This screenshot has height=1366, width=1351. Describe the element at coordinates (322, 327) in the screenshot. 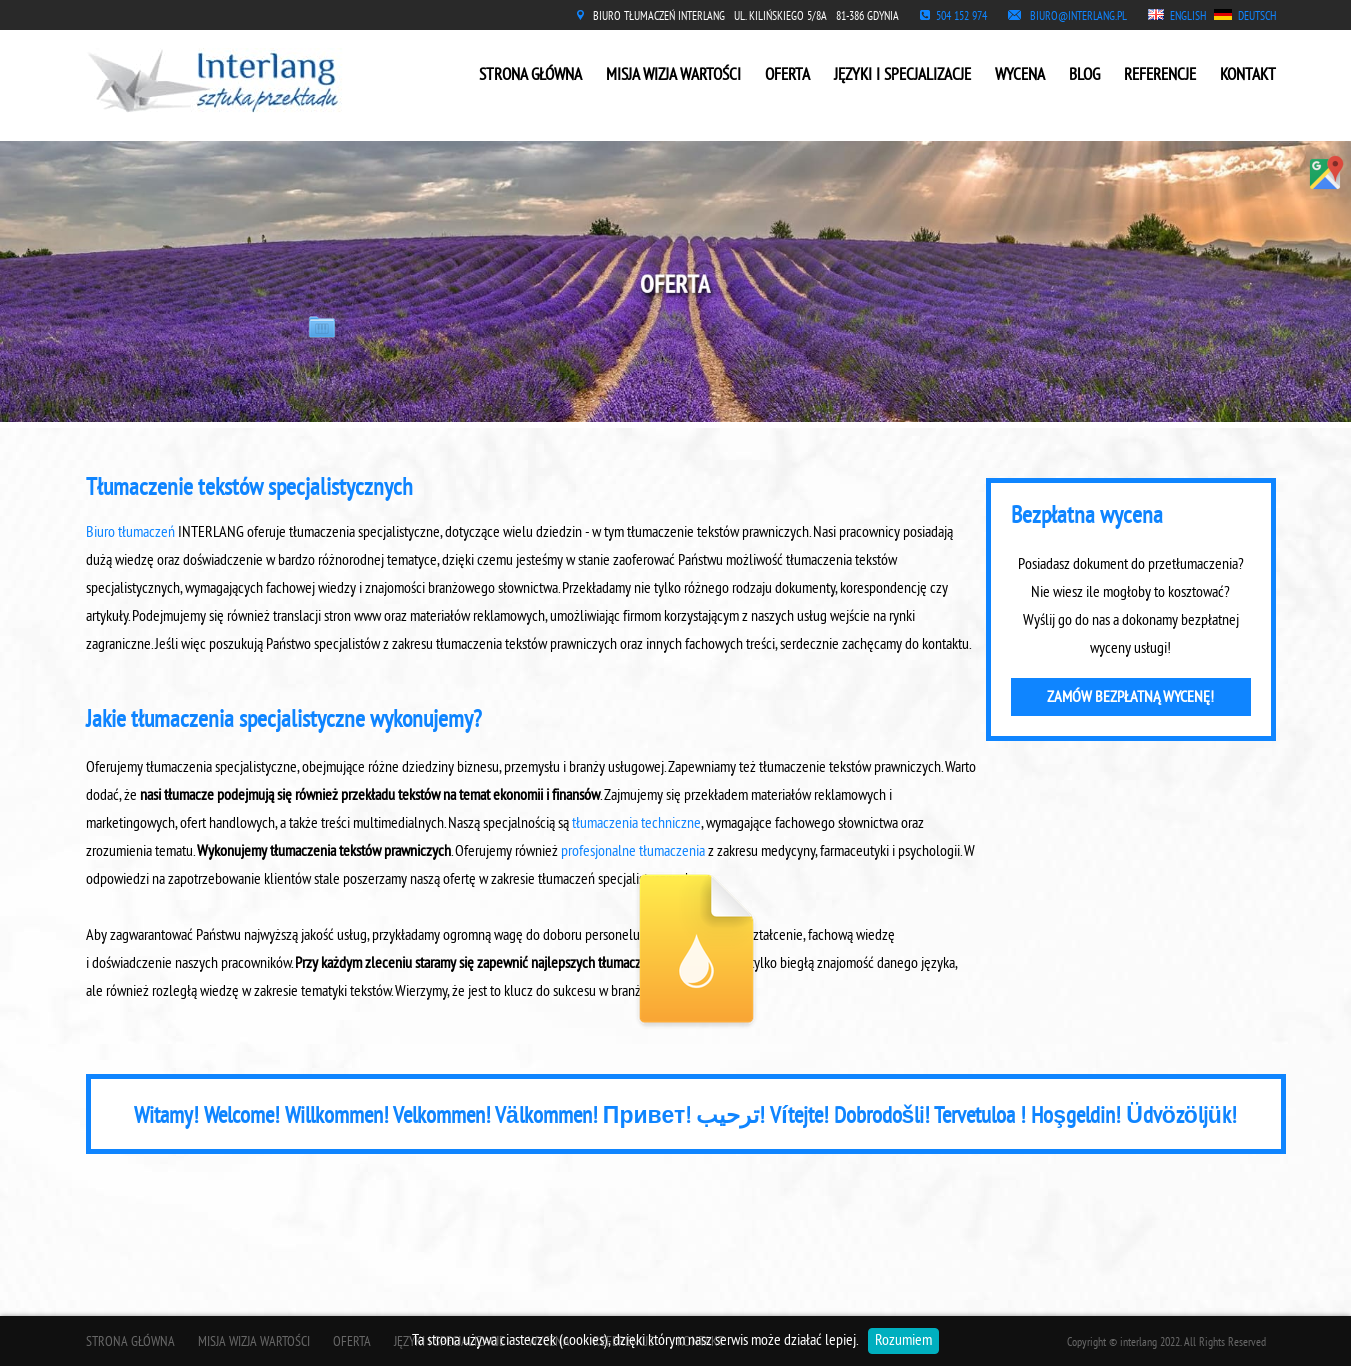

I see `open your music folder` at that location.